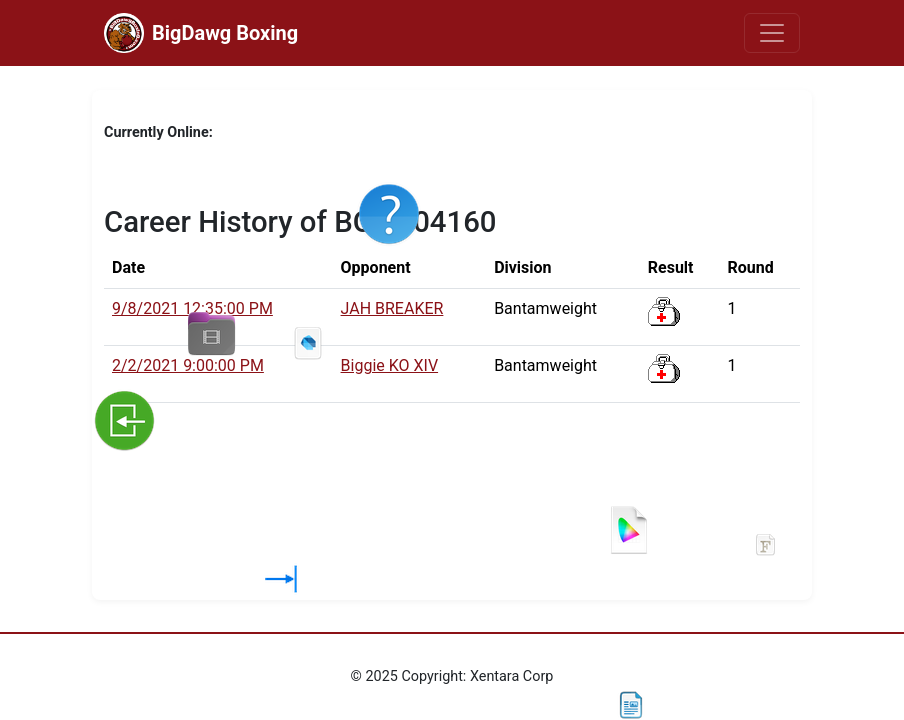 The height and width of the screenshot is (720, 904). I want to click on go to the last item or page, so click(281, 579).